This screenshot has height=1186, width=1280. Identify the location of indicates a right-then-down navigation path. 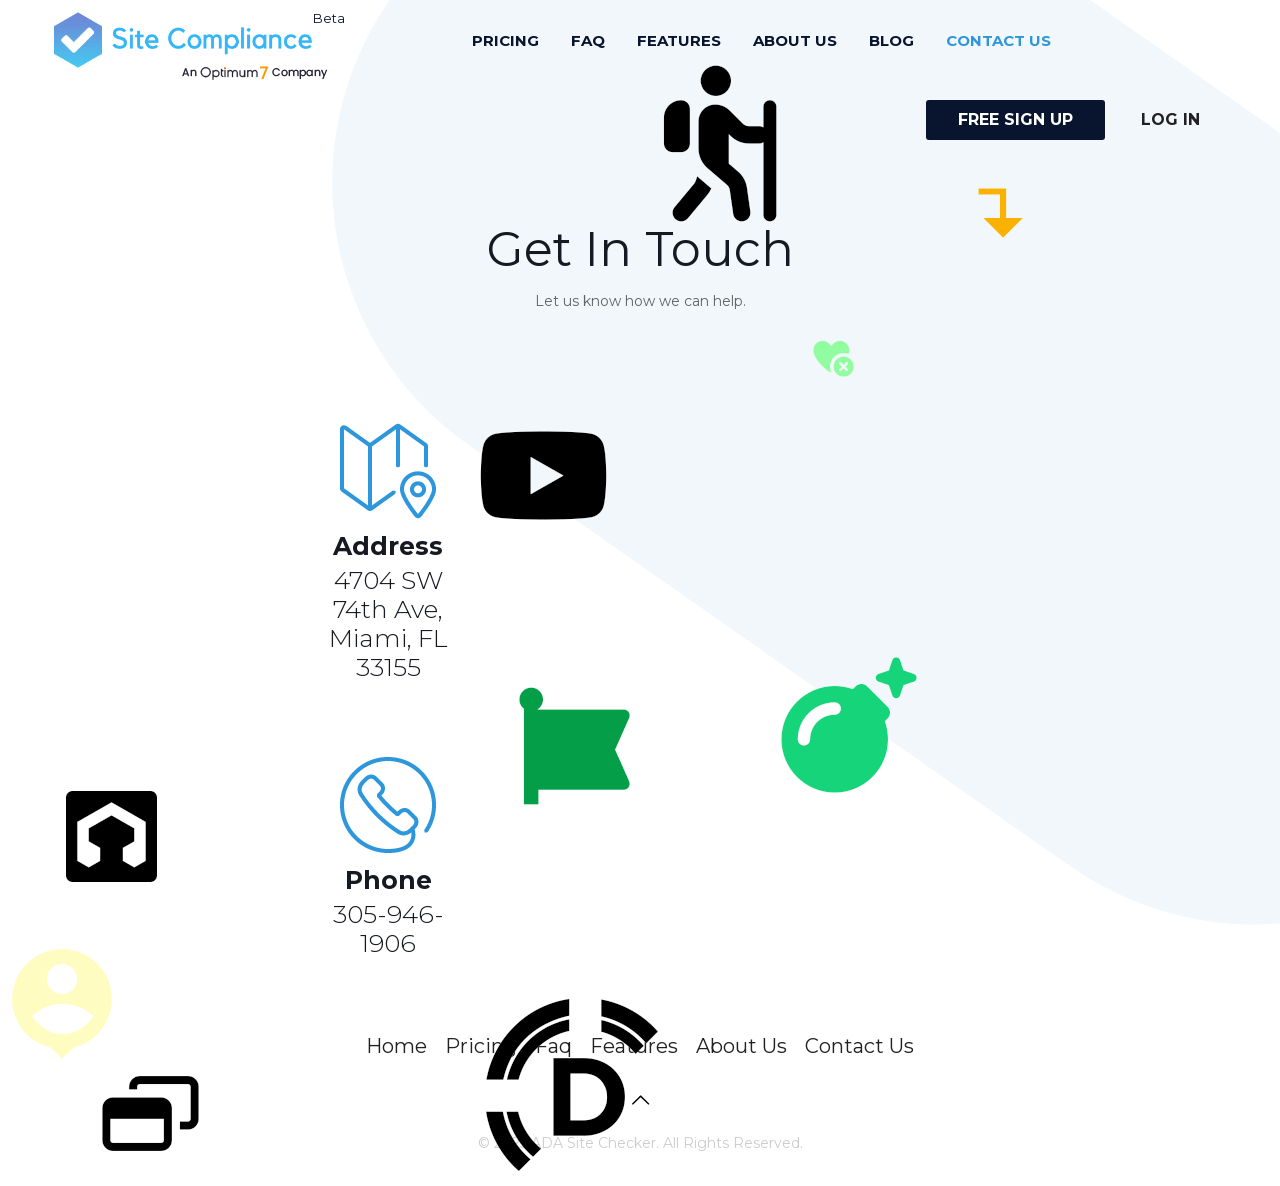
(1000, 210).